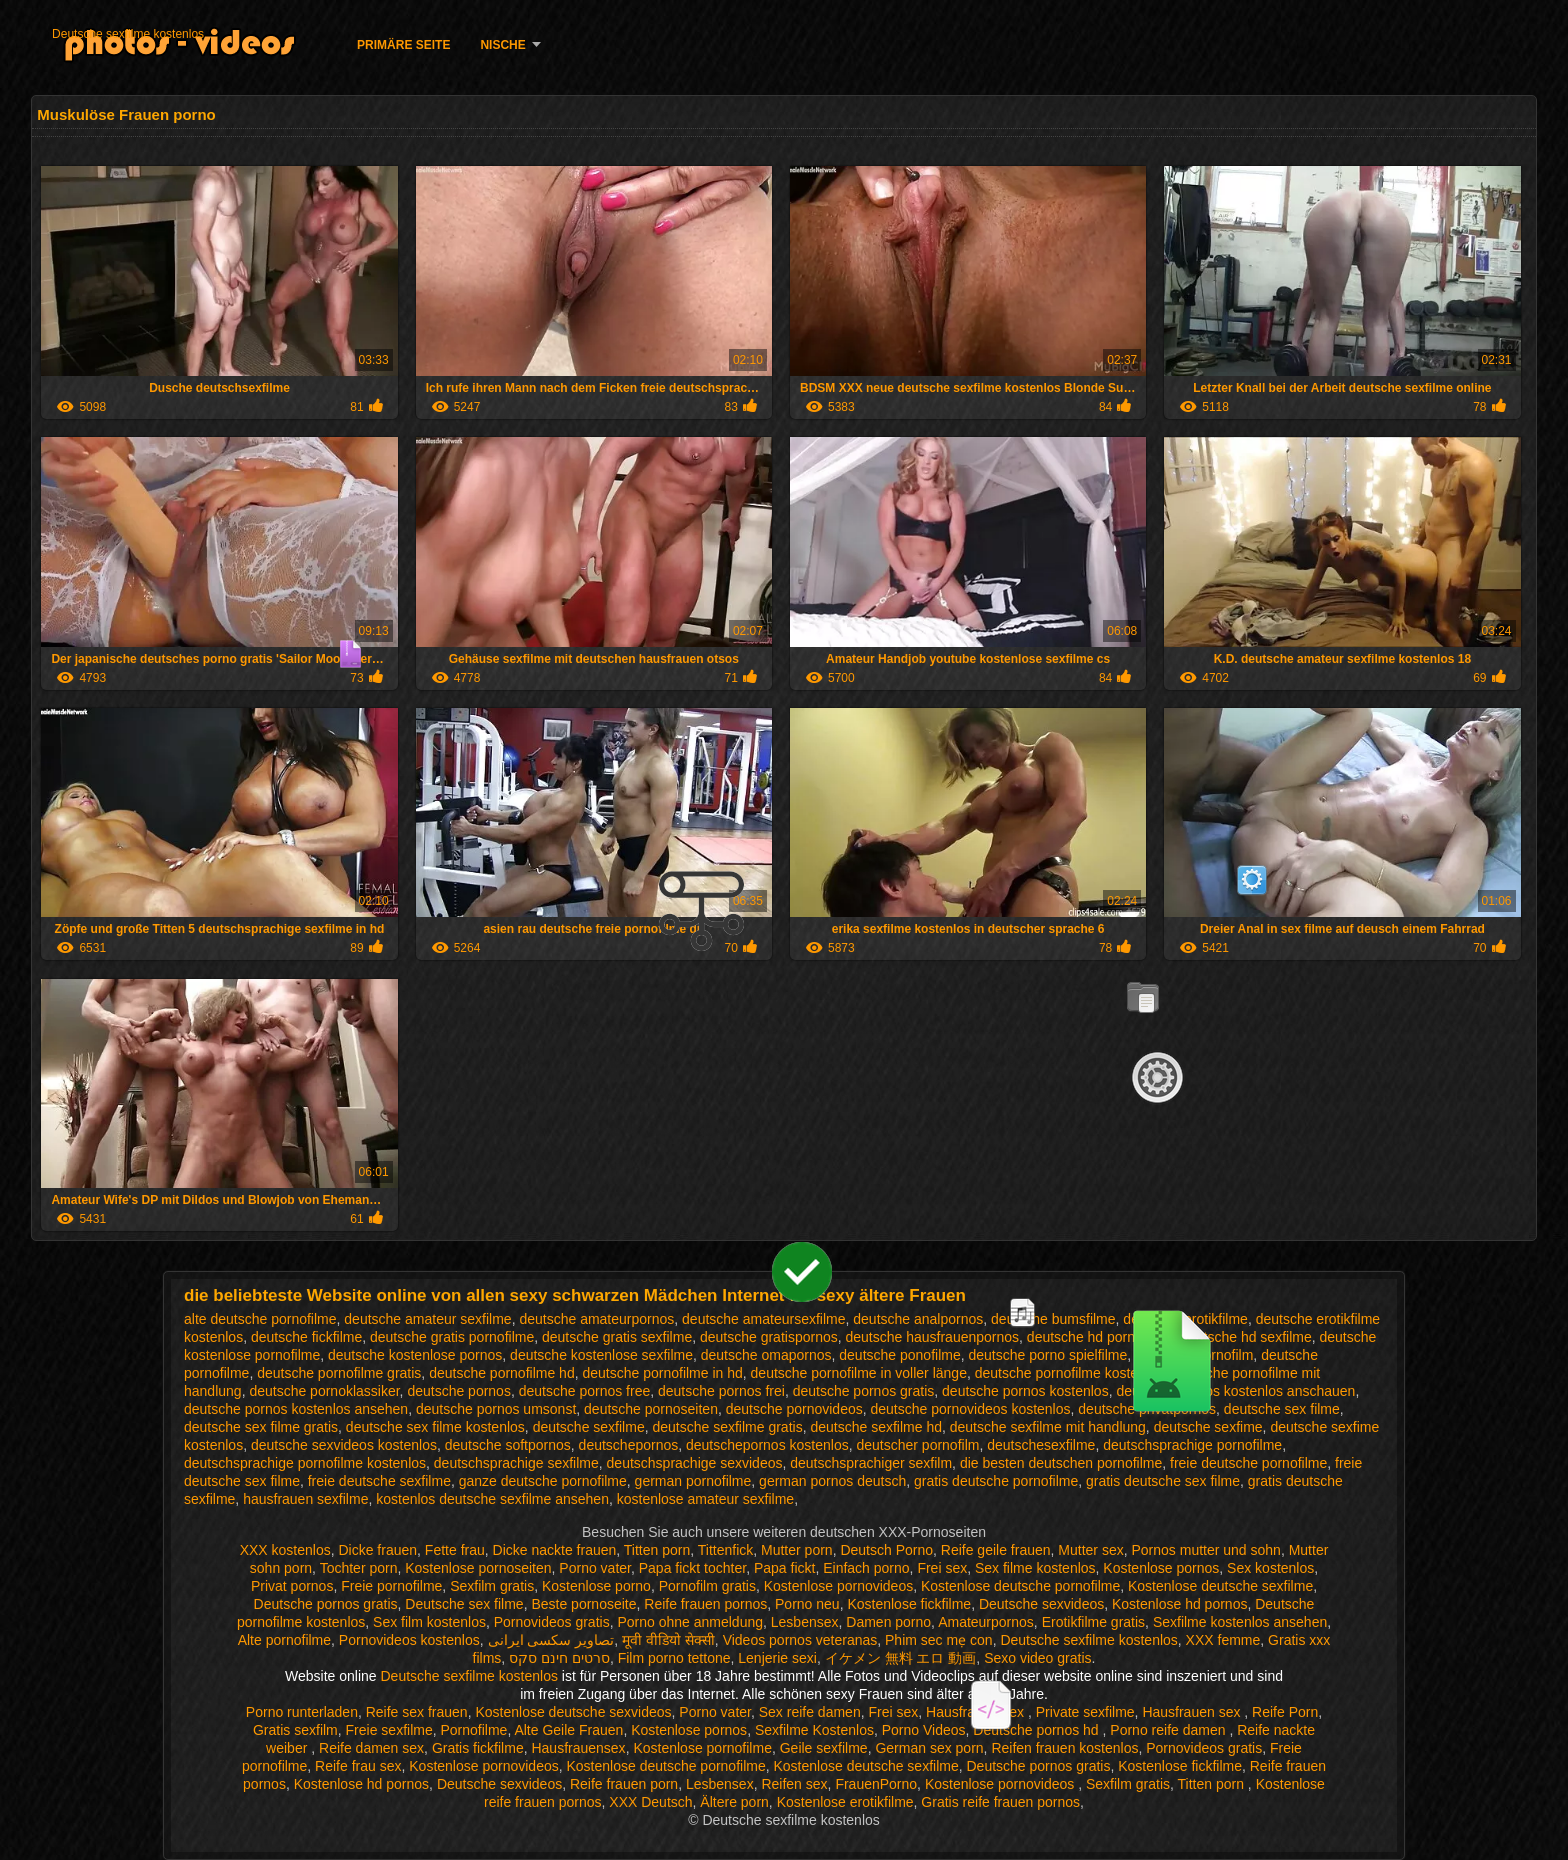 This screenshot has width=1568, height=1860. Describe the element at coordinates (1022, 1312) in the screenshot. I see `iMelody ringtone file` at that location.